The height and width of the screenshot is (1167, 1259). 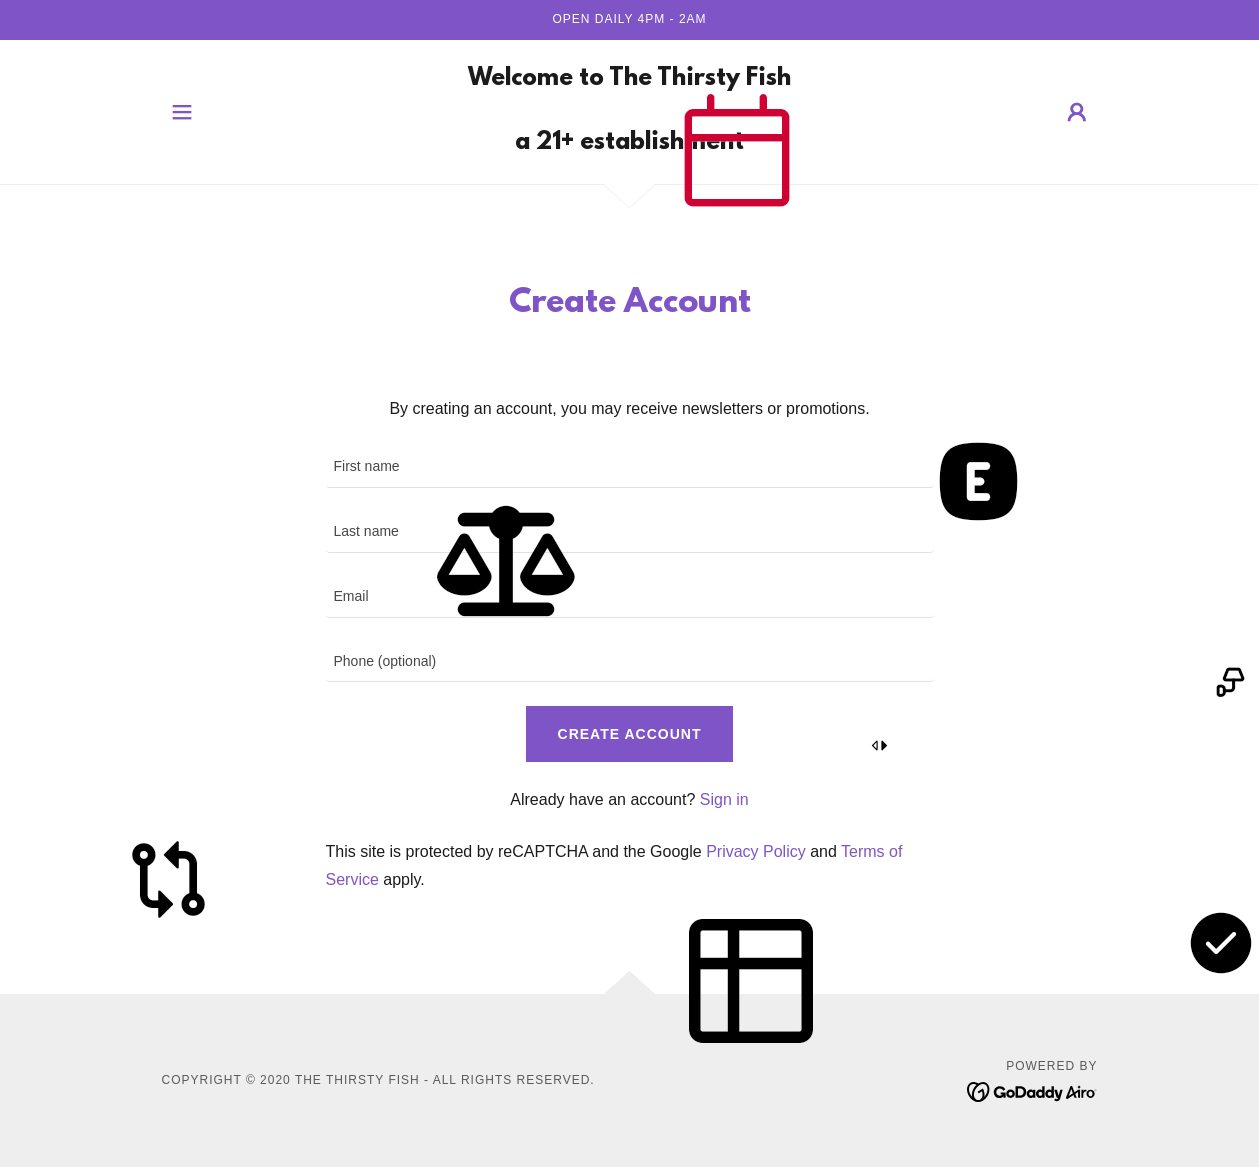 I want to click on view data in table format, so click(x=751, y=981).